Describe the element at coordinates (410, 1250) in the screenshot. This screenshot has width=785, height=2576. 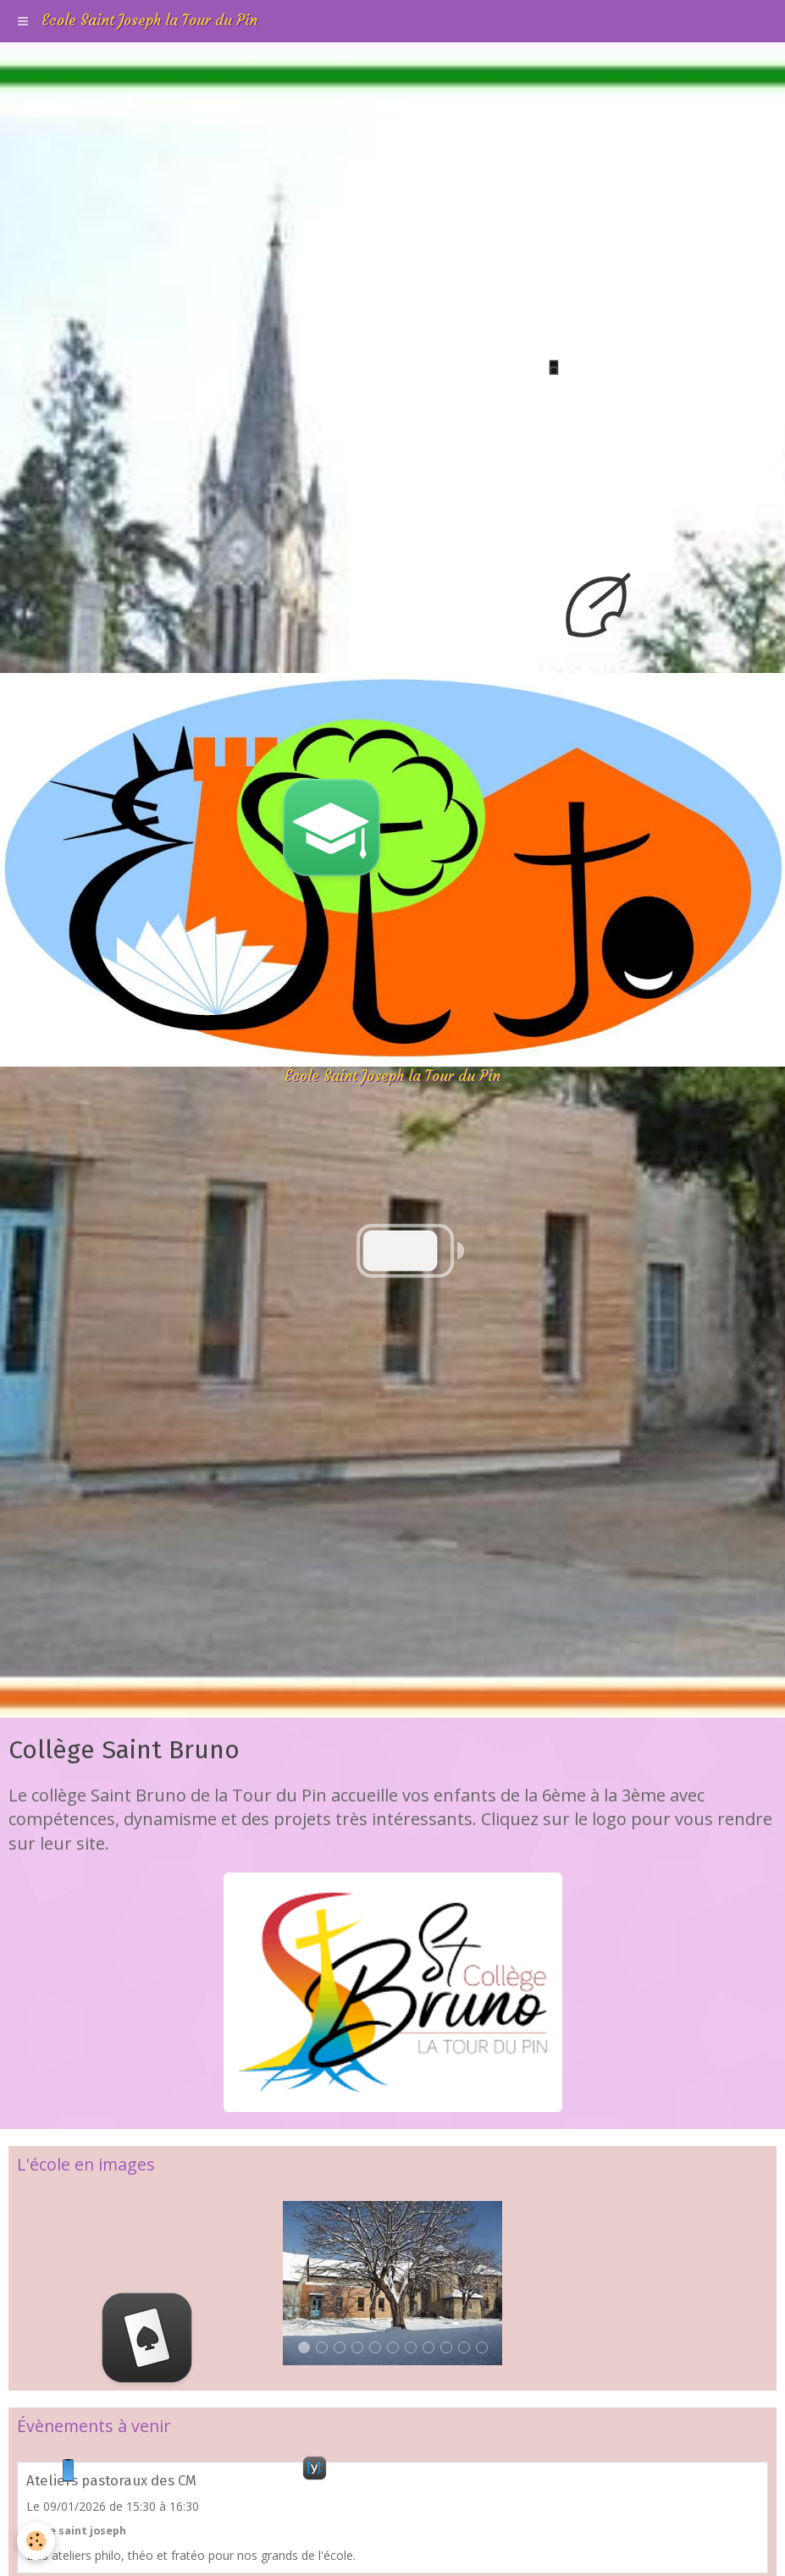
I see `indicates battery level at 80% charge` at that location.